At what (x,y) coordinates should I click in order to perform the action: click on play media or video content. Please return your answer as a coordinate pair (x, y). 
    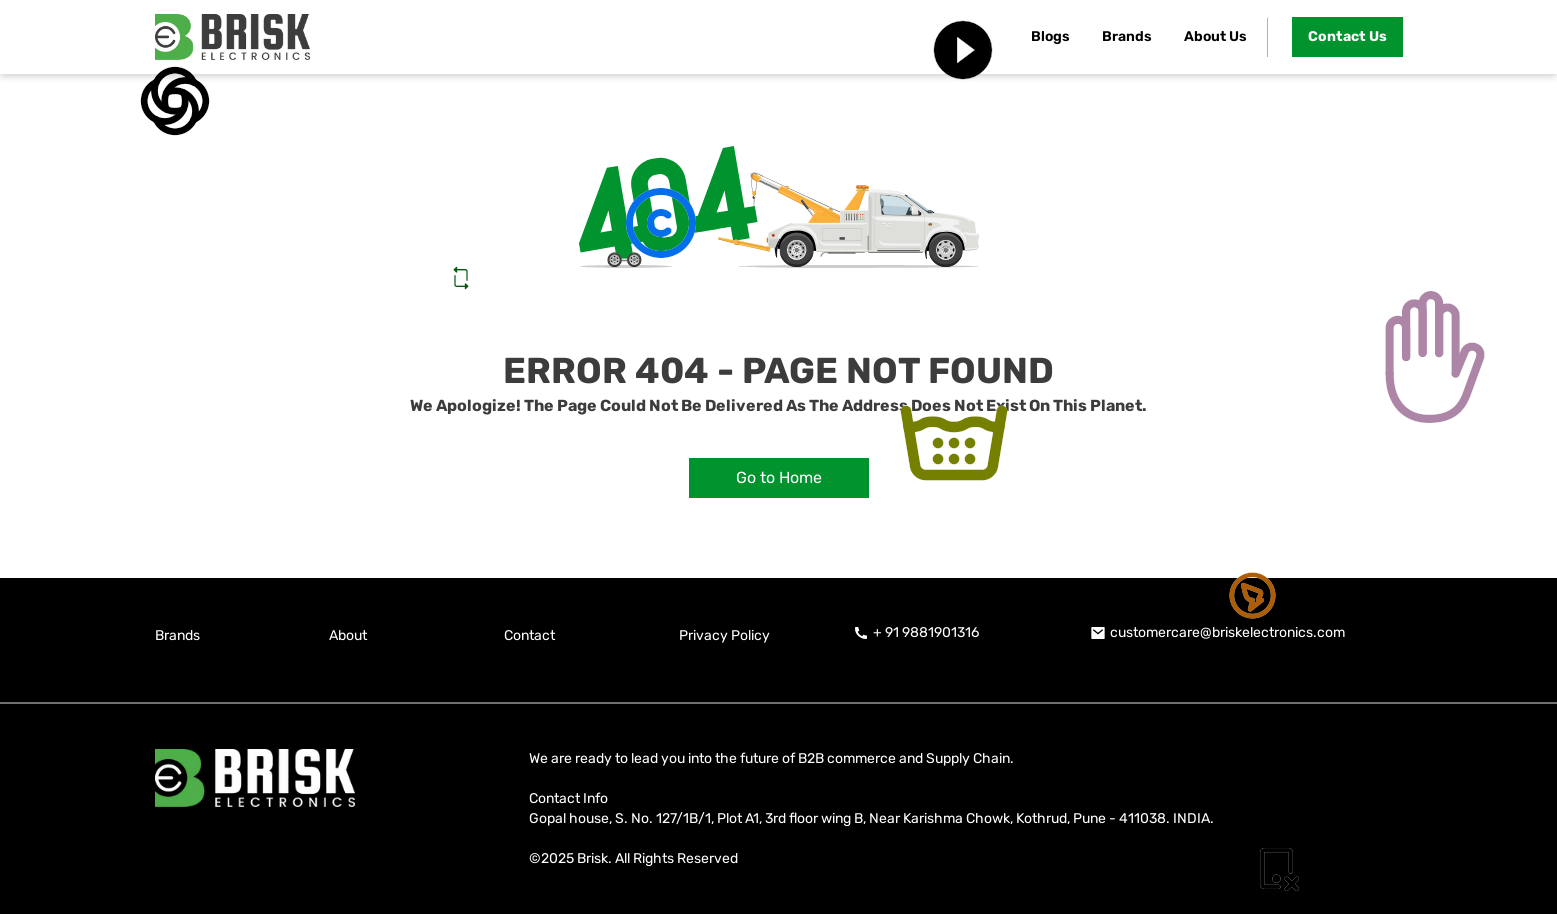
    Looking at the image, I should click on (963, 50).